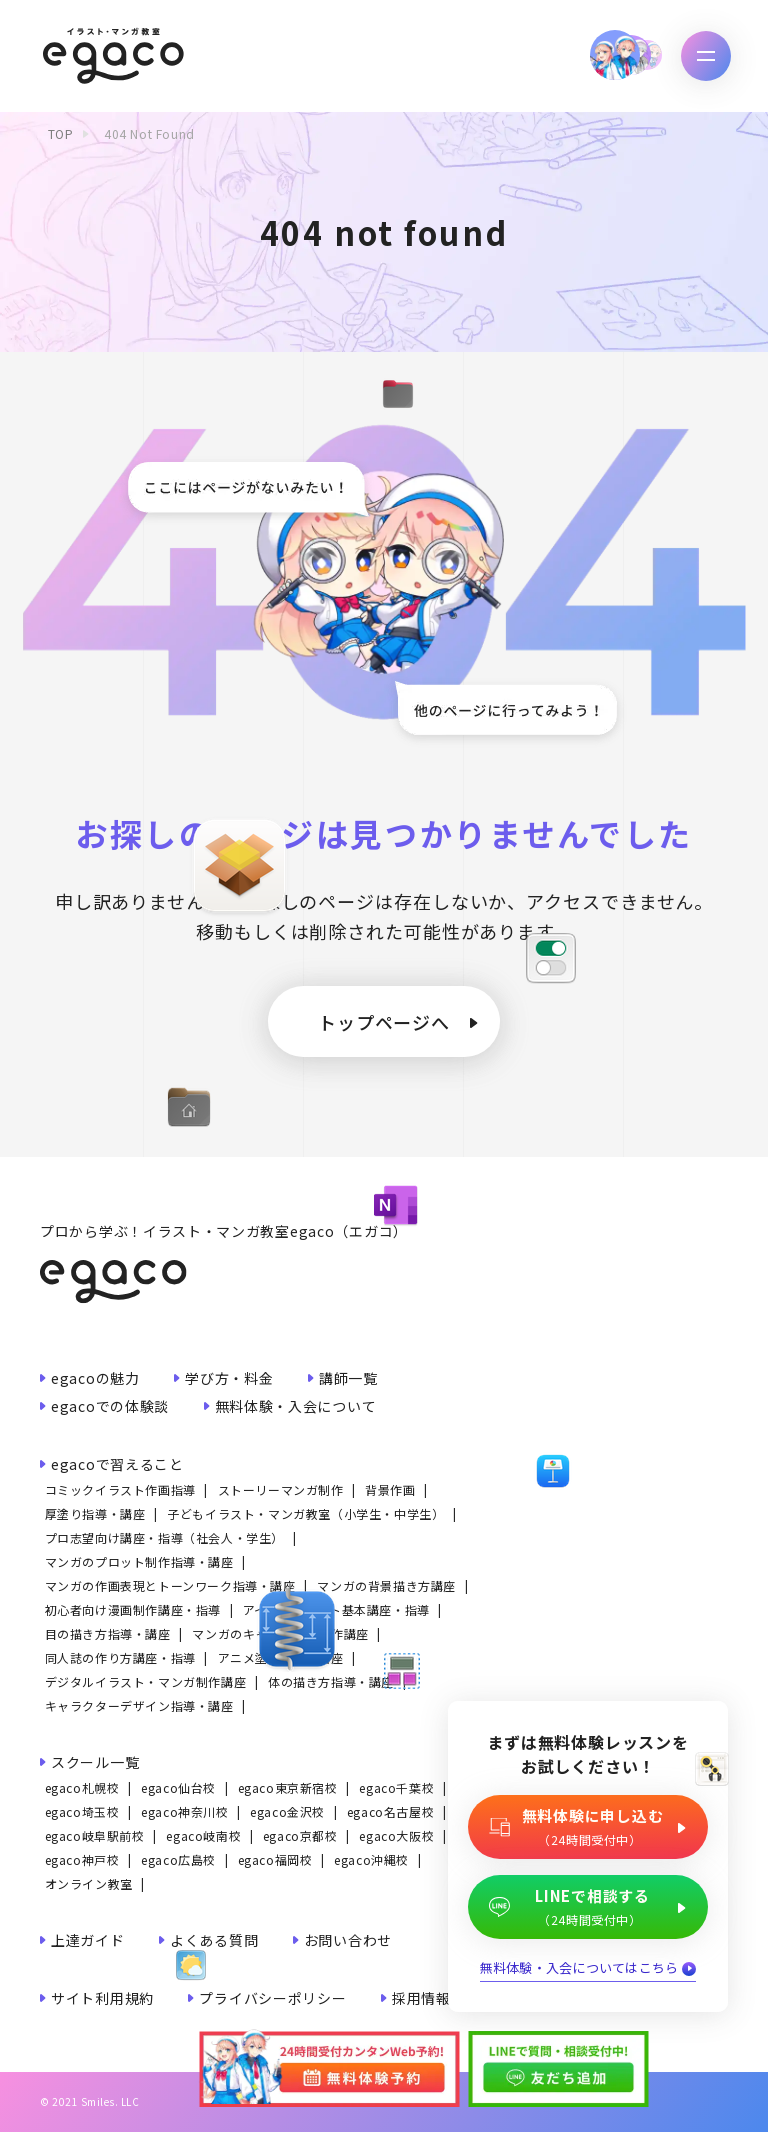 The image size is (768, 2132). I want to click on open the Elastic app, so click(297, 1629).